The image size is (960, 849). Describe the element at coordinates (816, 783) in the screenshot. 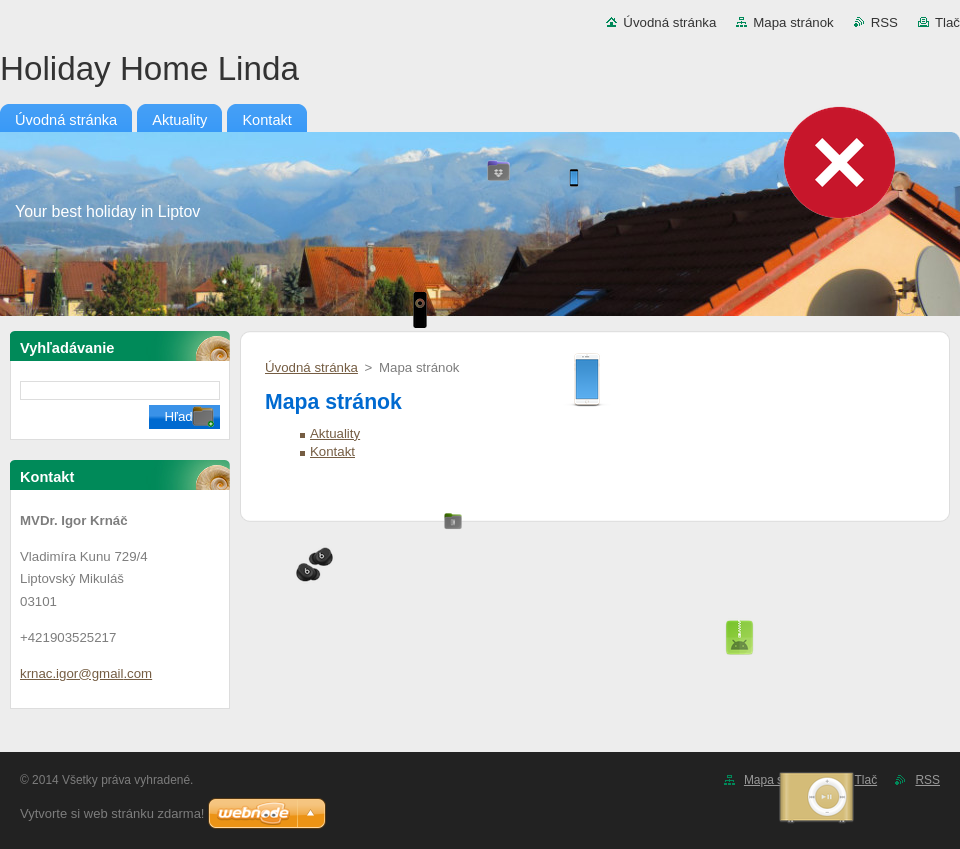

I see `iPod shuffle device in gold color` at that location.